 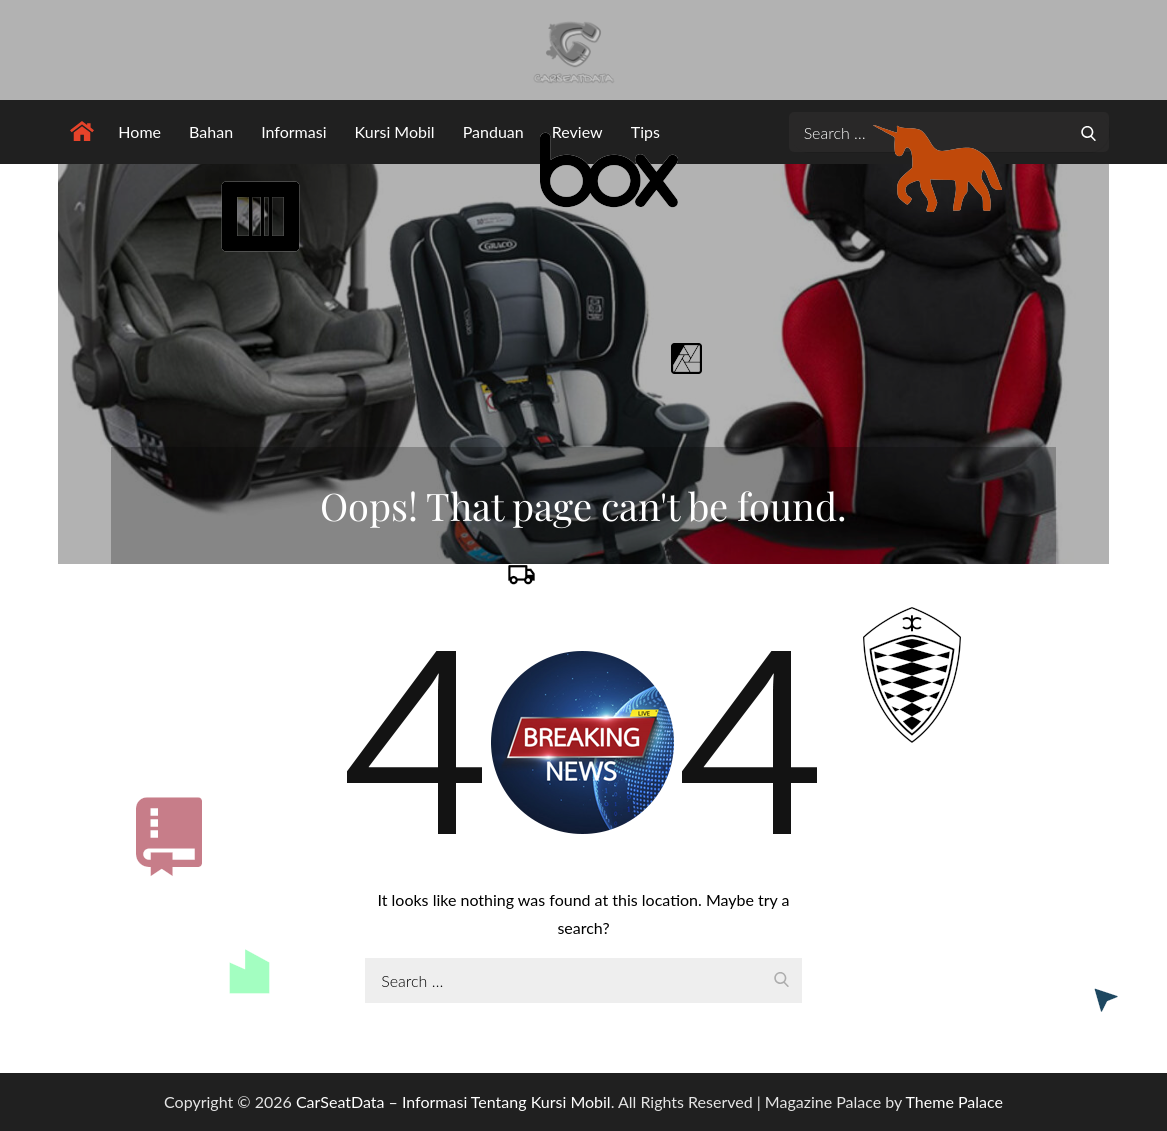 I want to click on gunicorn python WSGI server branding, so click(x=937, y=168).